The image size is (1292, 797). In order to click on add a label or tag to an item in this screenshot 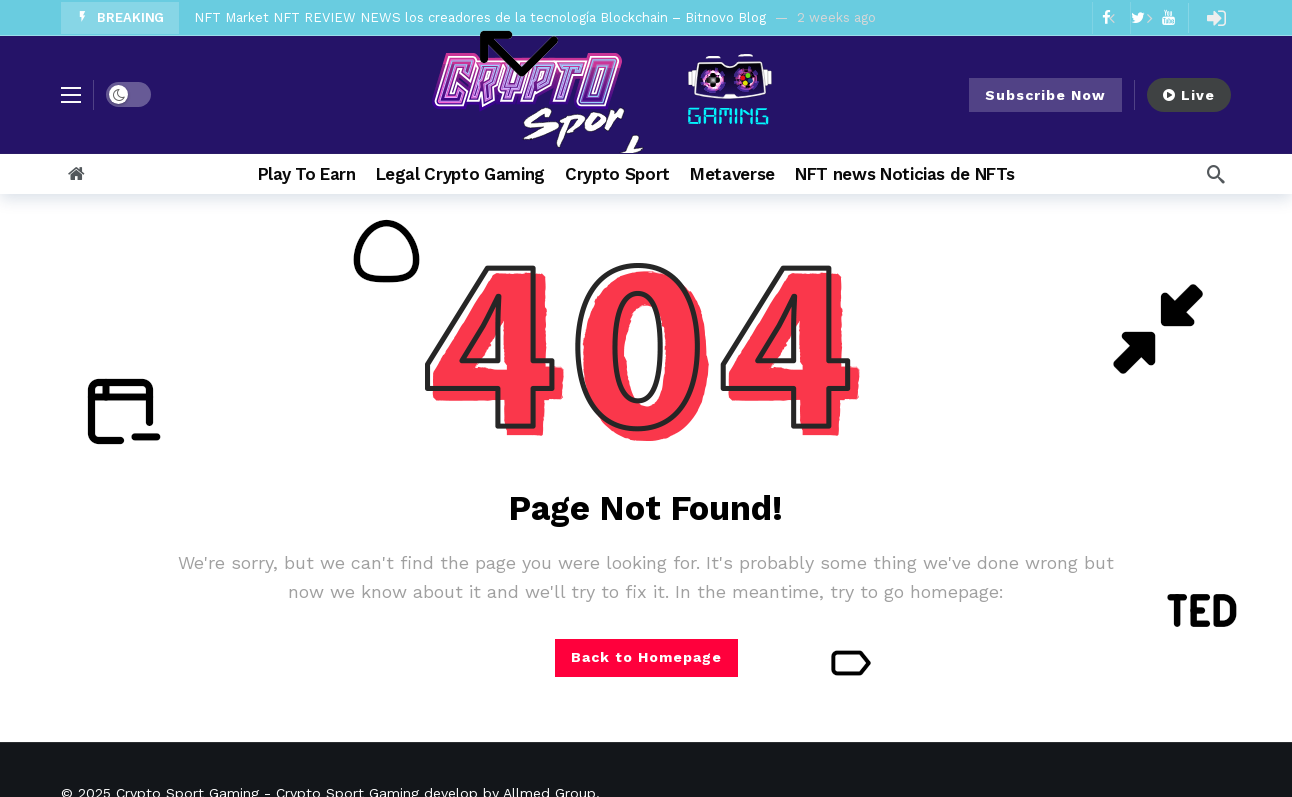, I will do `click(850, 663)`.